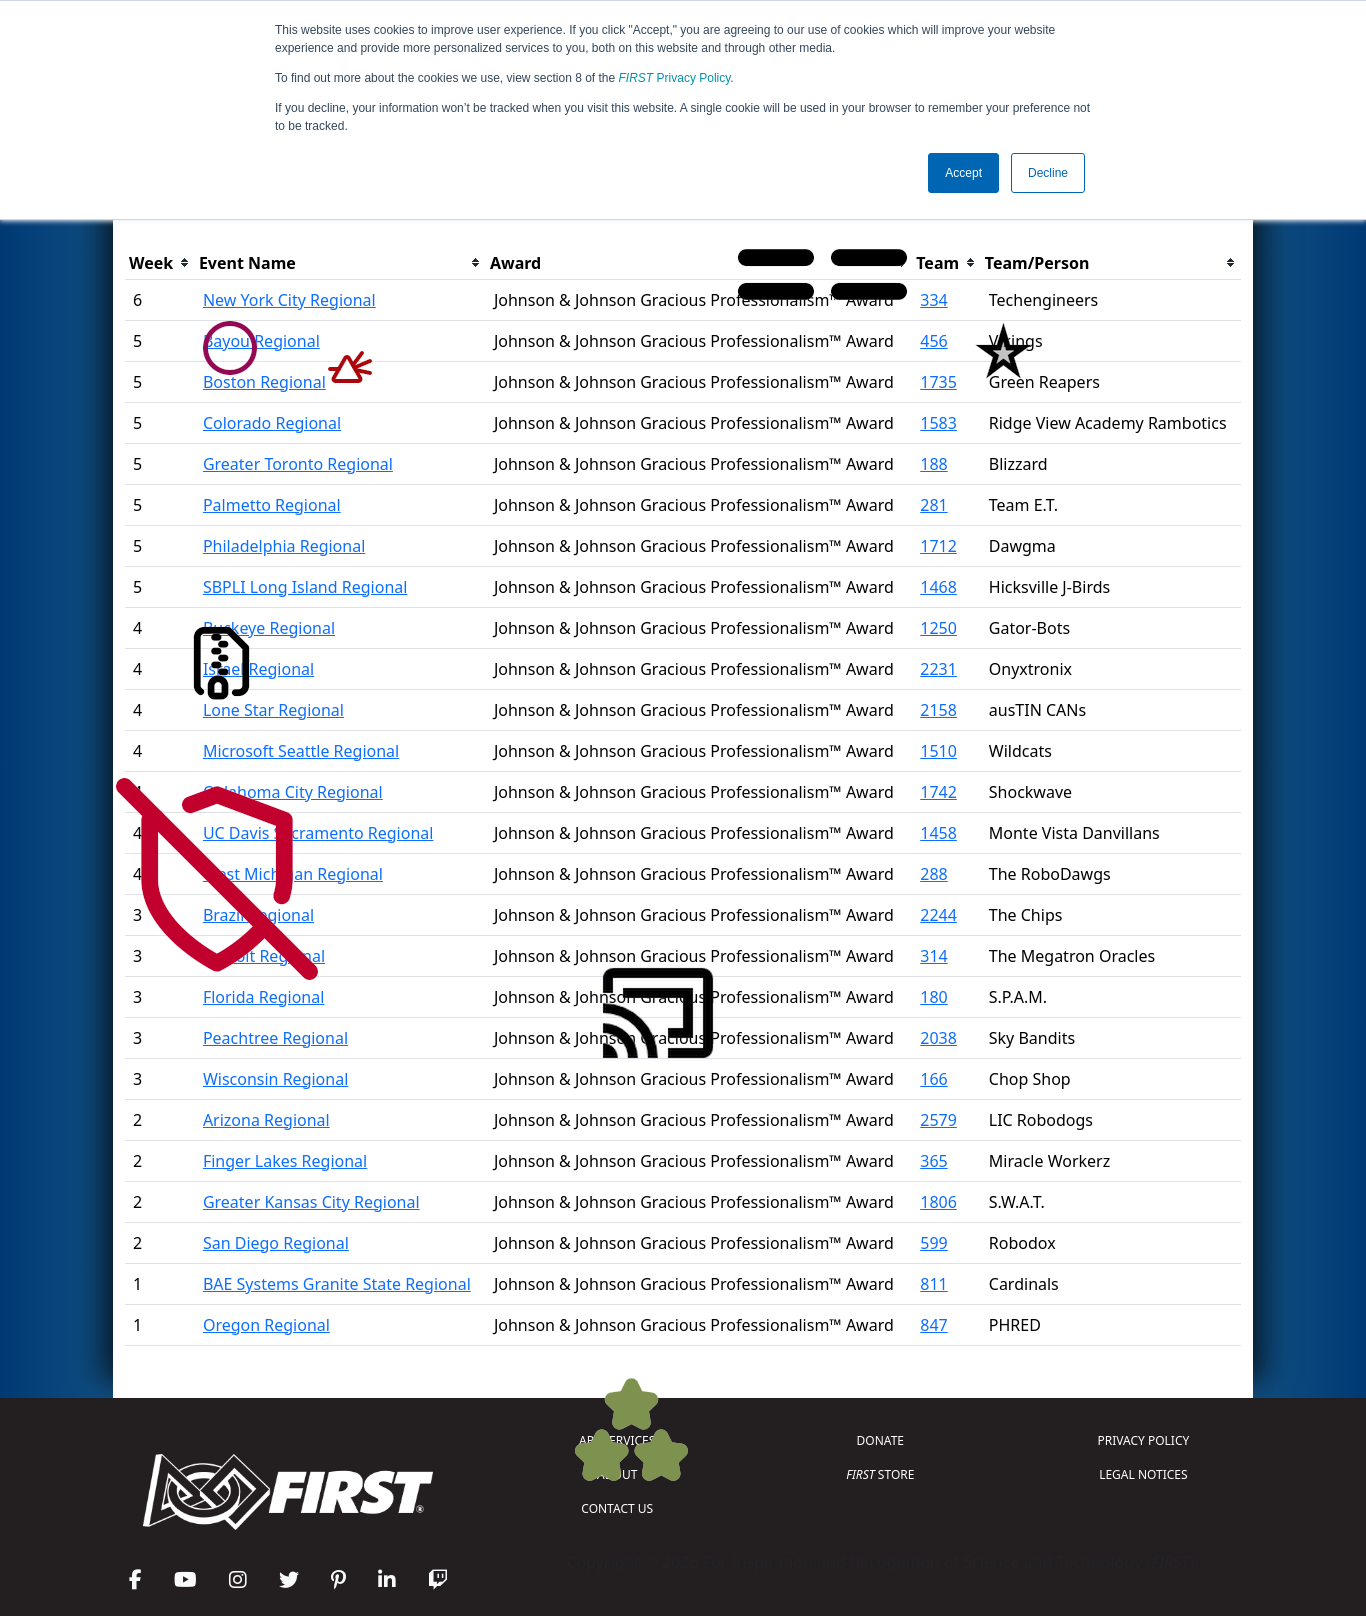 The image size is (1366, 1616). Describe the element at coordinates (350, 367) in the screenshot. I see `toggle light refraction or prism effect` at that location.